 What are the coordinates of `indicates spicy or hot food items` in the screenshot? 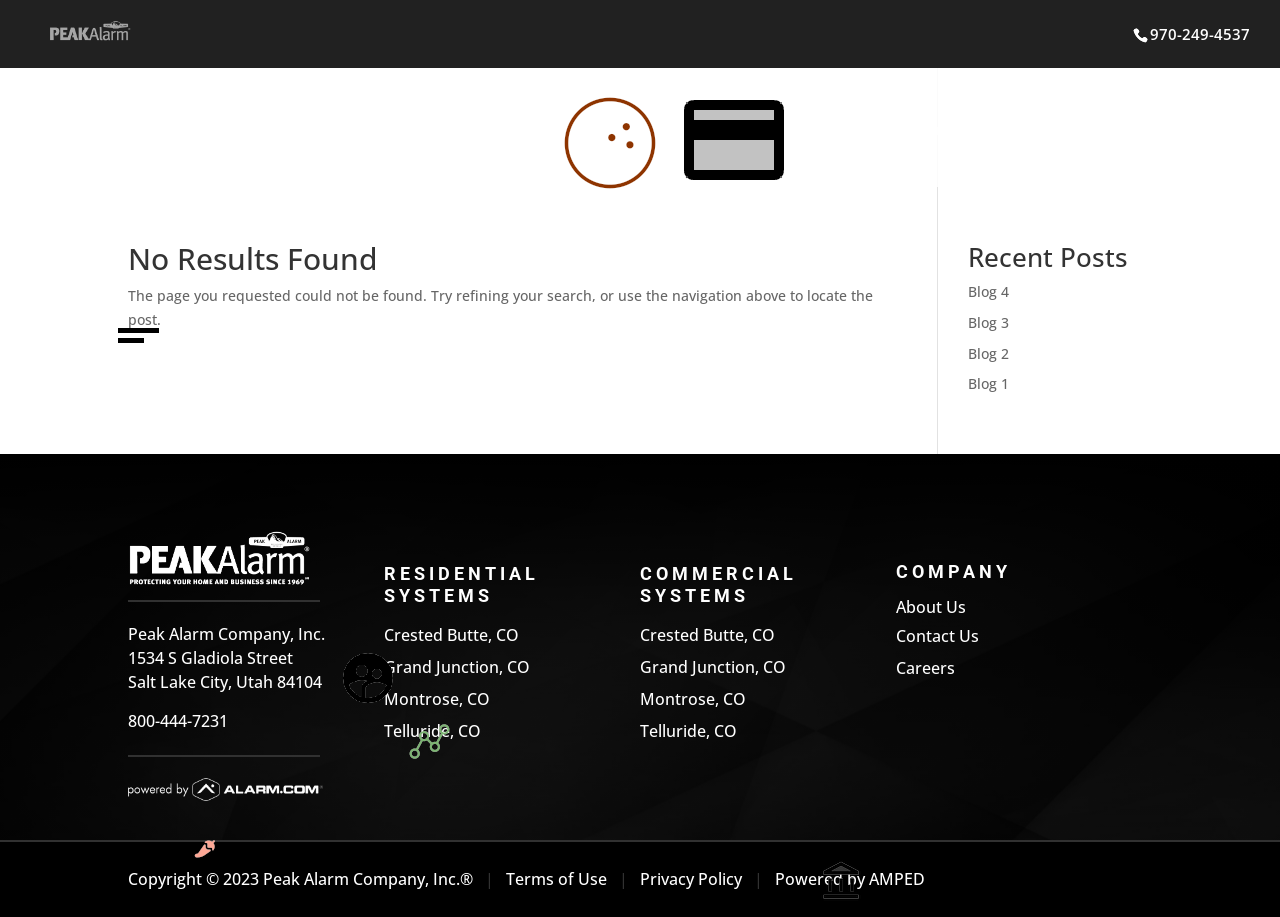 It's located at (205, 849).